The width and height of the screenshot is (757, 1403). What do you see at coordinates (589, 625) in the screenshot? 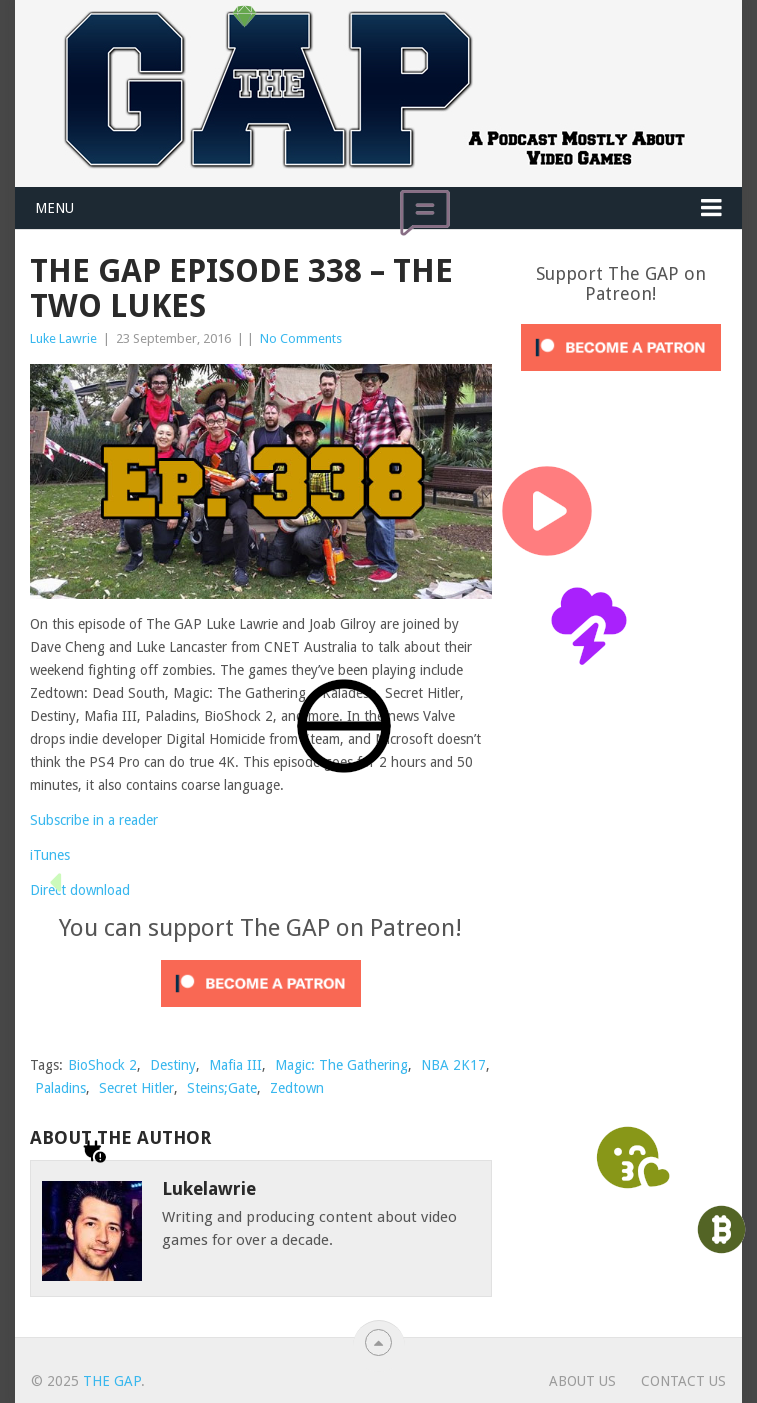
I see `indicates thunderstorm weather conditions` at bounding box center [589, 625].